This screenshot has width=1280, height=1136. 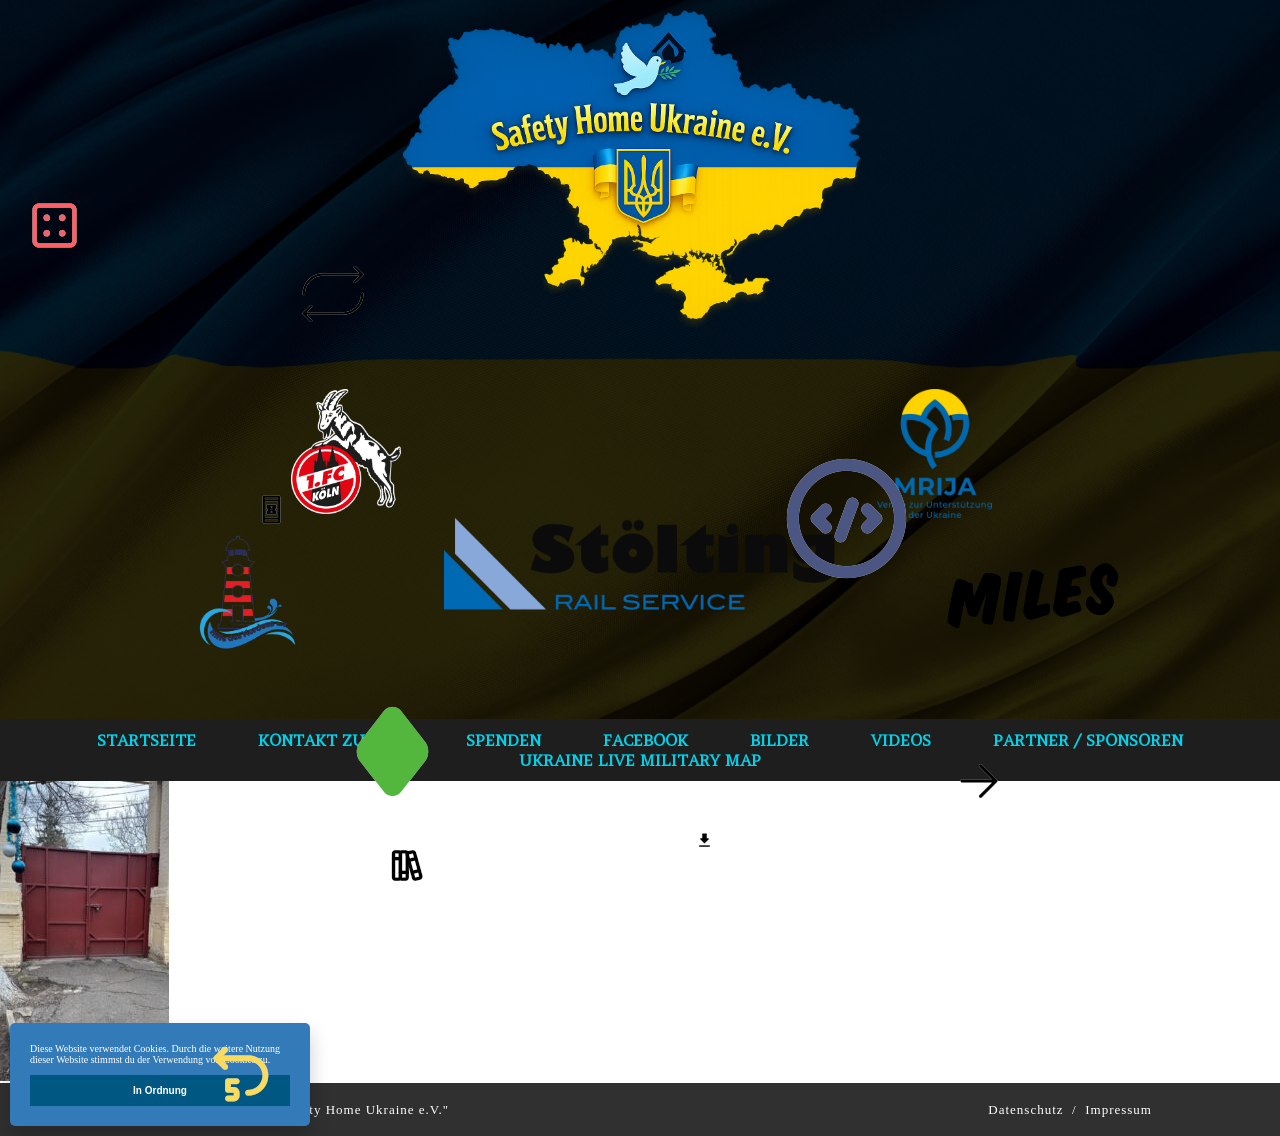 I want to click on toggle repeat mode for media playback, so click(x=333, y=294).